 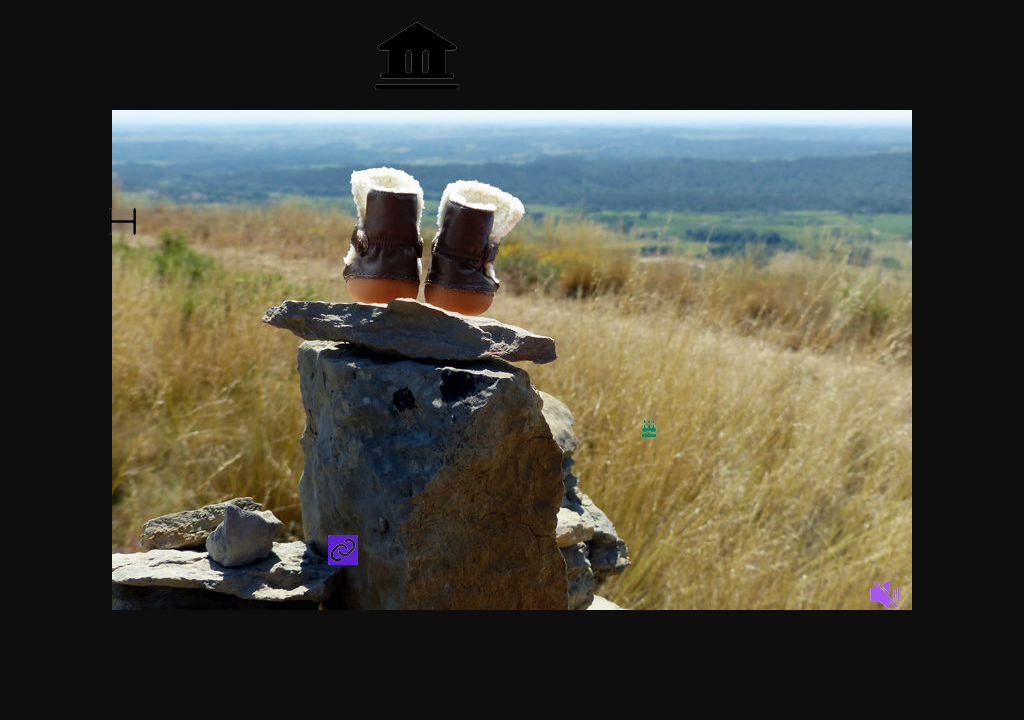 What do you see at coordinates (343, 550) in the screenshot?
I see `copy or share a link` at bounding box center [343, 550].